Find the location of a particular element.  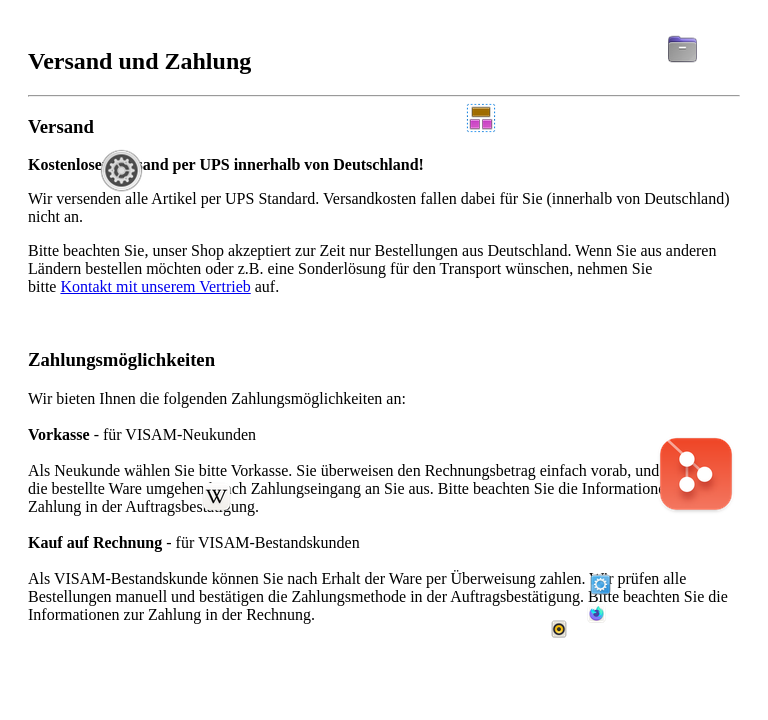

open system preferences is located at coordinates (121, 170).